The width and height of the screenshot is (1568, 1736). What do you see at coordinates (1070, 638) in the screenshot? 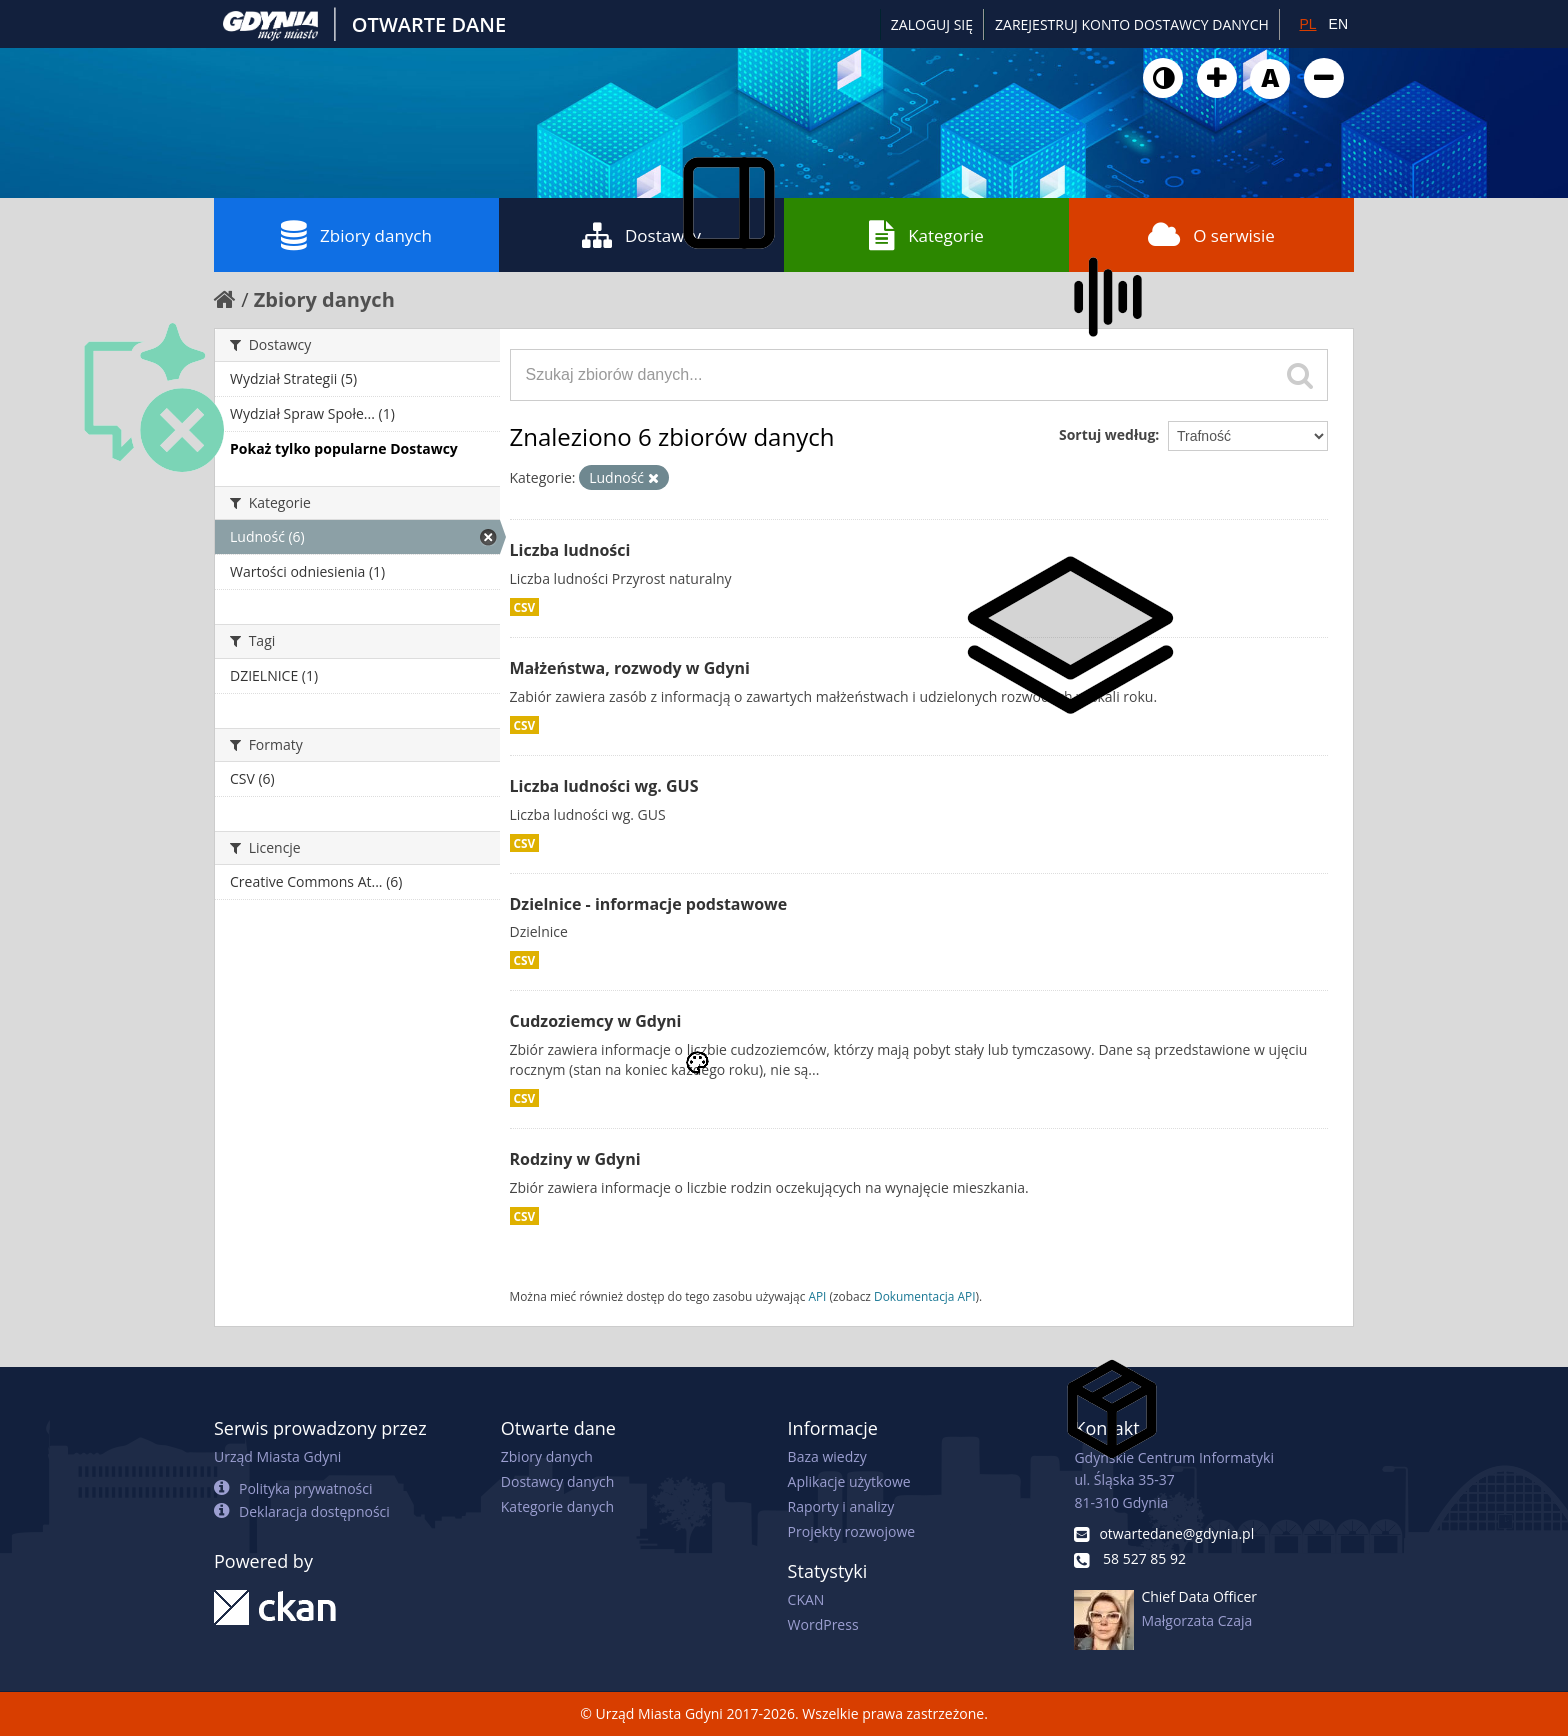
I see `view layered content or stacked items` at bounding box center [1070, 638].